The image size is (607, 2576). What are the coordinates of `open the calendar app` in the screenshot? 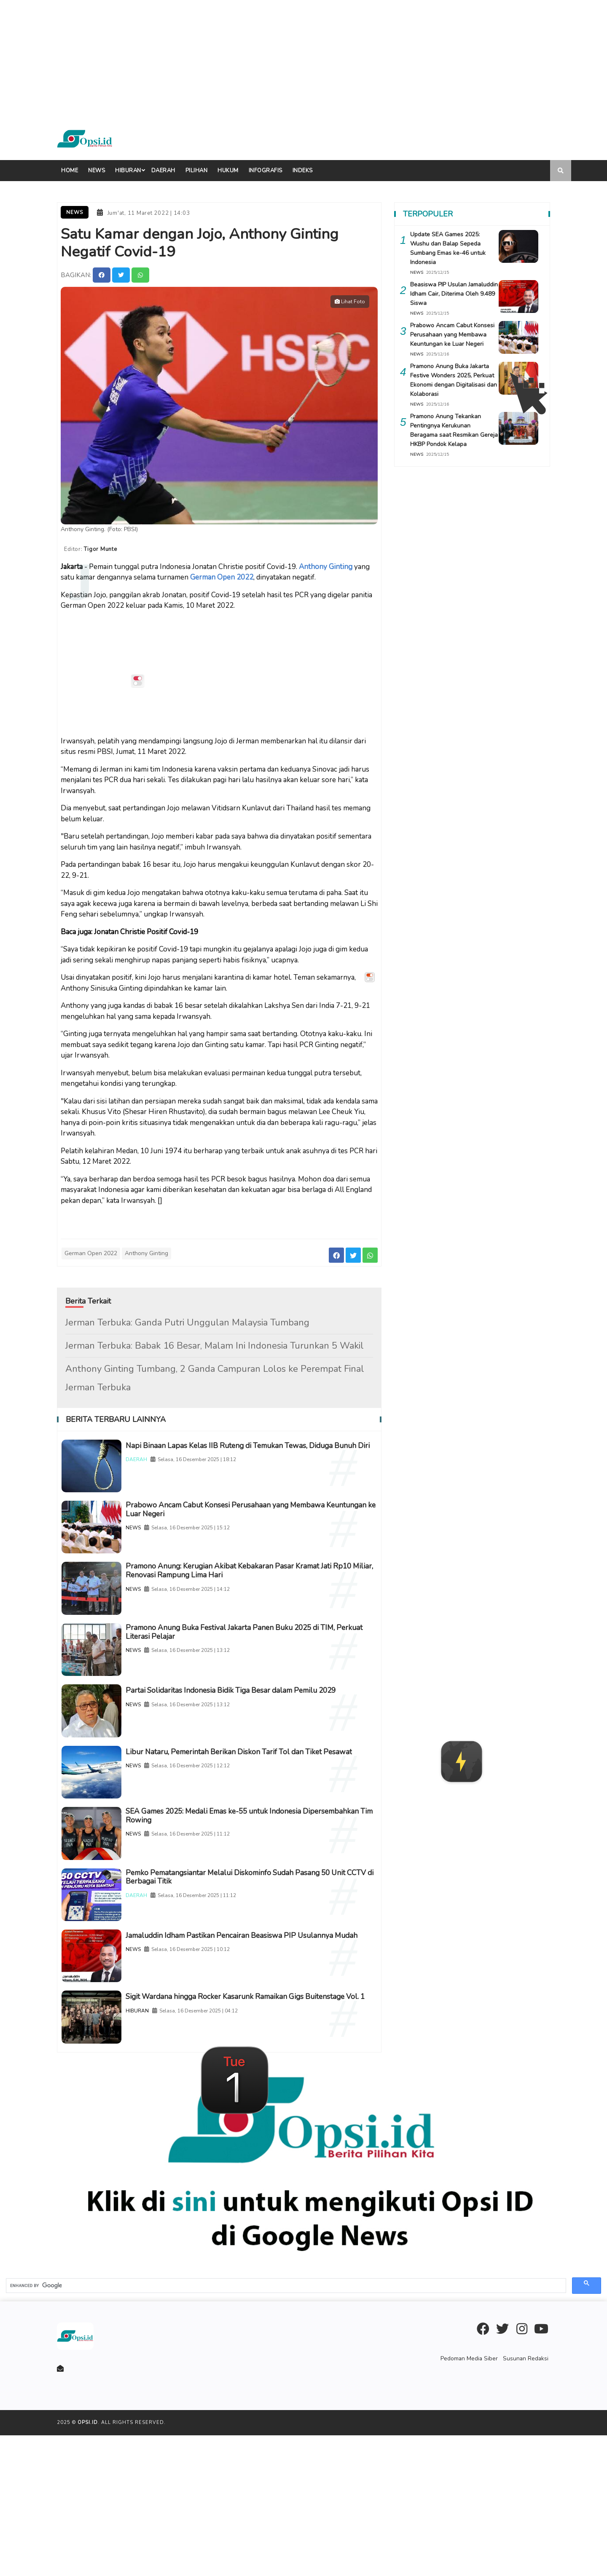 It's located at (234, 2080).